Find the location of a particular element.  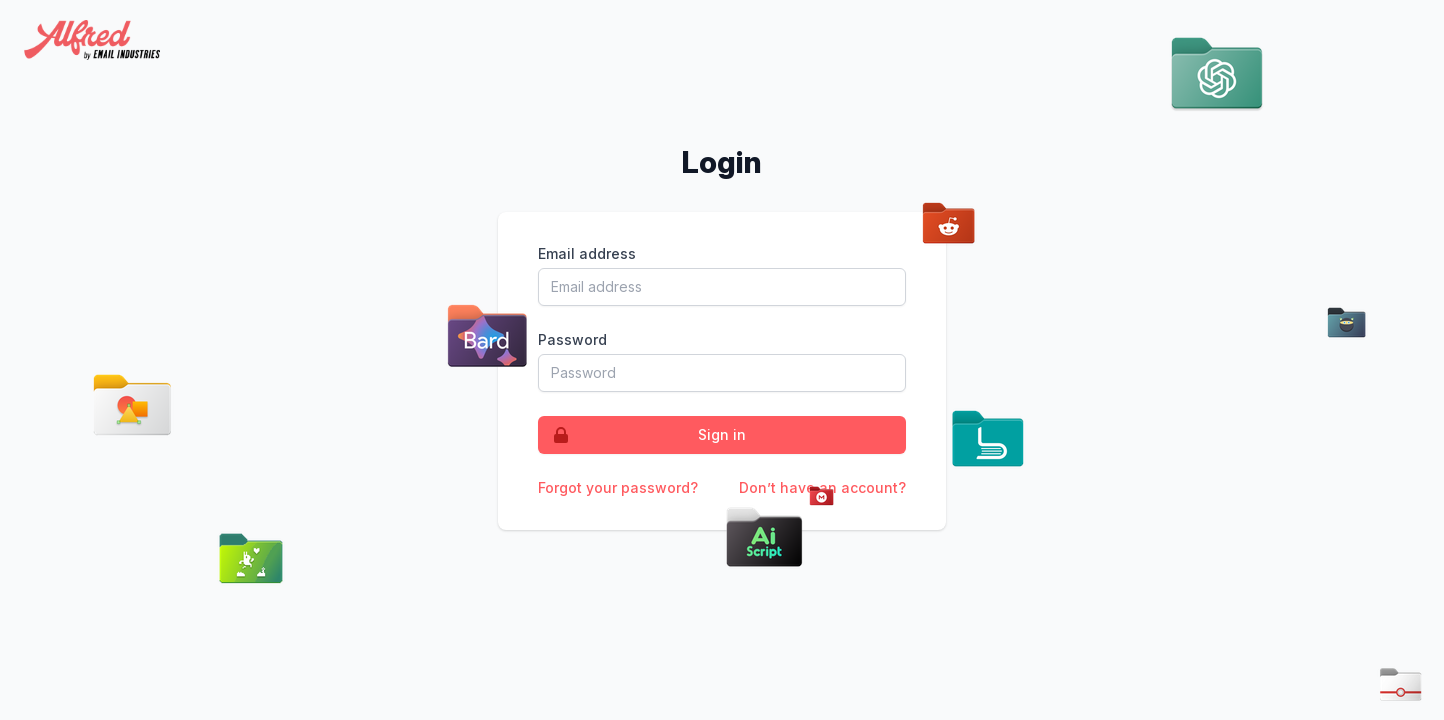

open pokémon premier ball themed folder is located at coordinates (1400, 685).